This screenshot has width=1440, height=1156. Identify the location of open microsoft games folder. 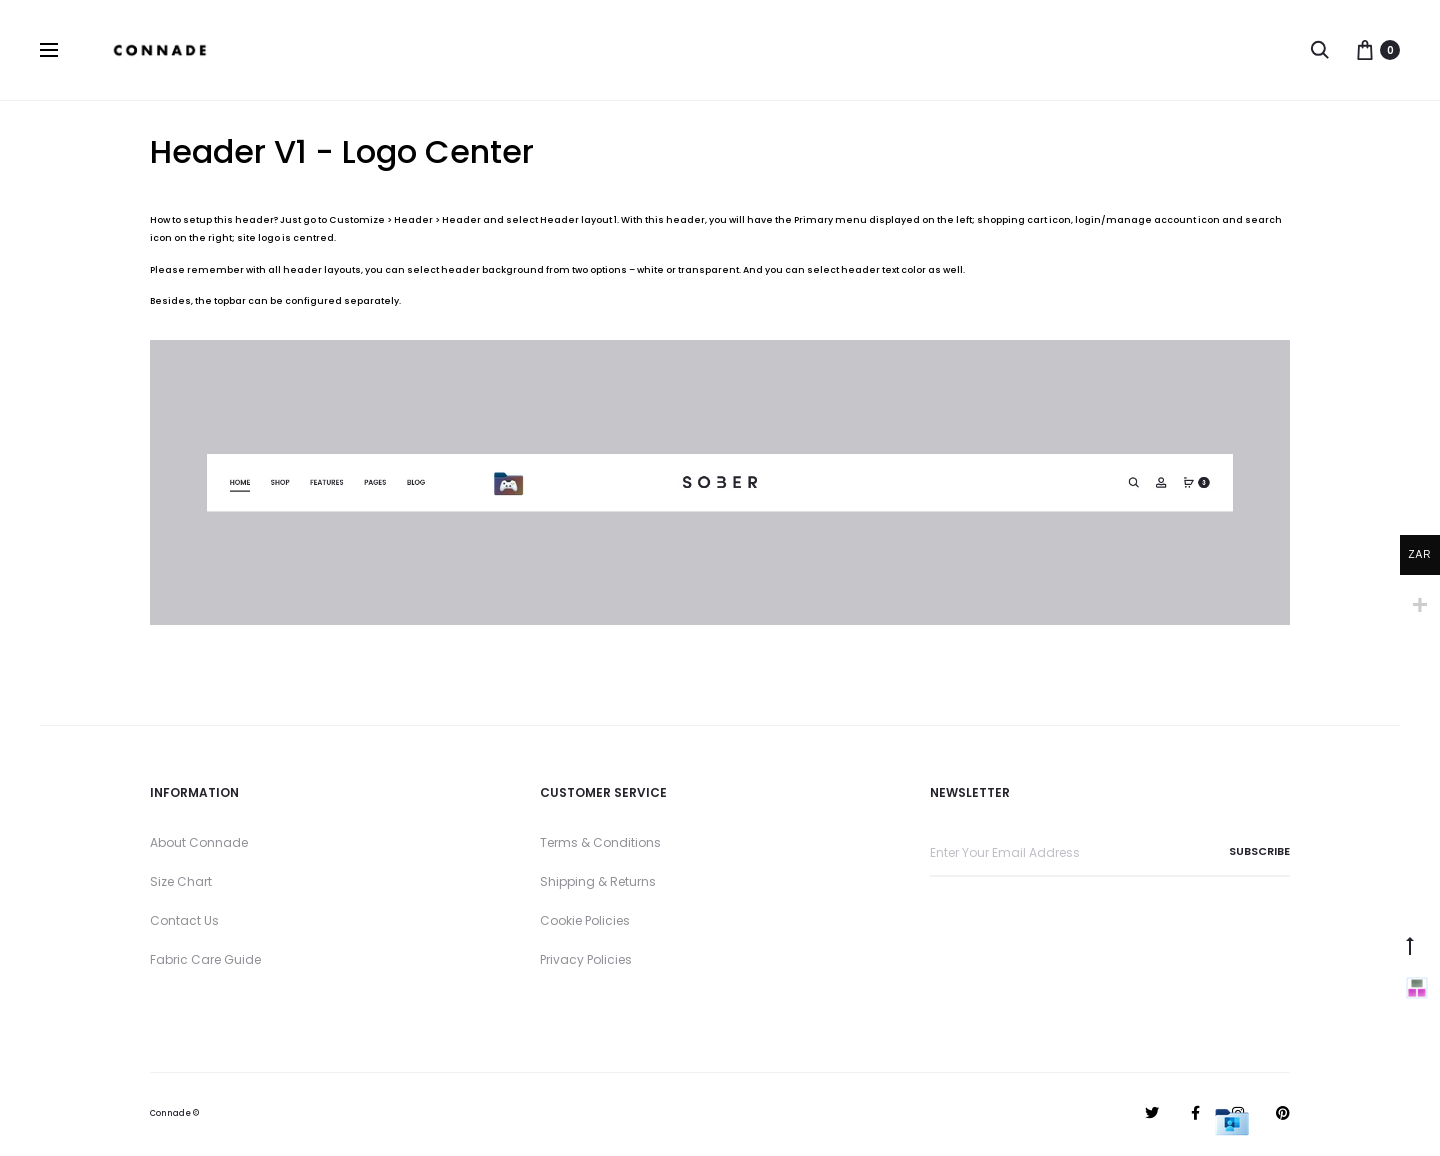
(508, 484).